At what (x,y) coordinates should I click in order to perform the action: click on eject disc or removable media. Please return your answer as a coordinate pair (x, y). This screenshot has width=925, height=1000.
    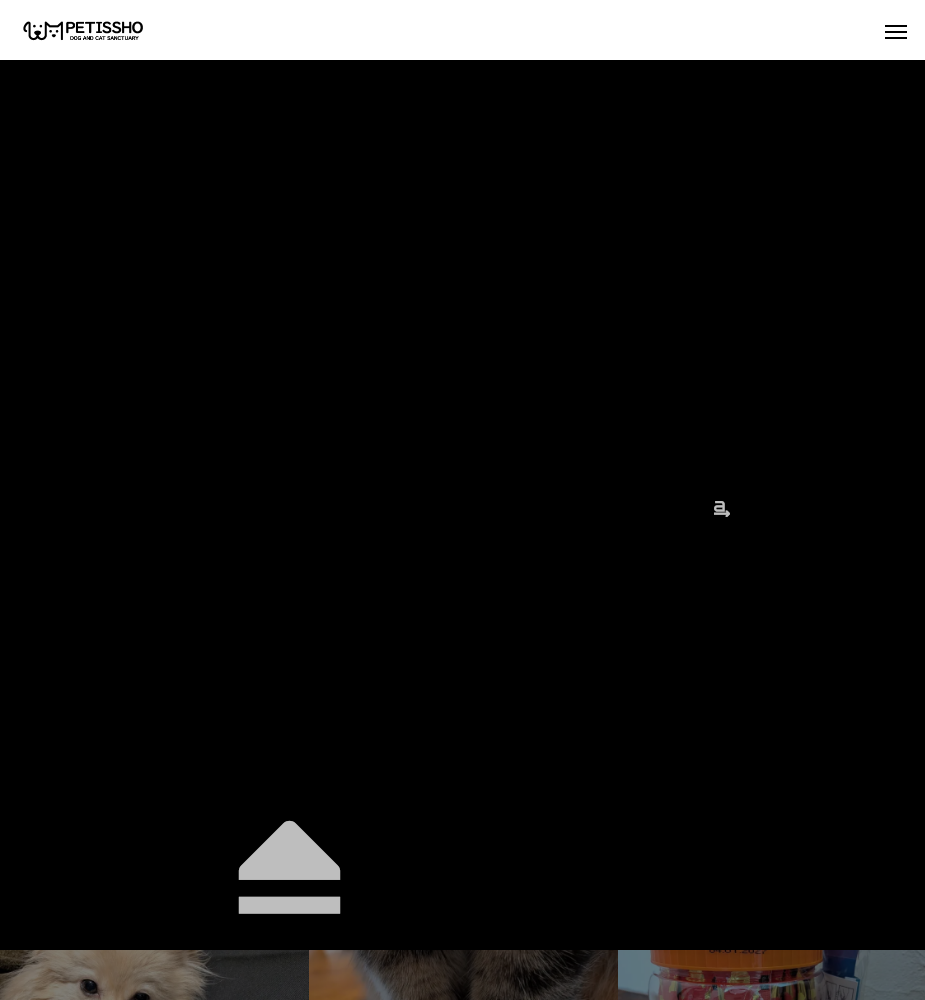
    Looking at the image, I should click on (289, 871).